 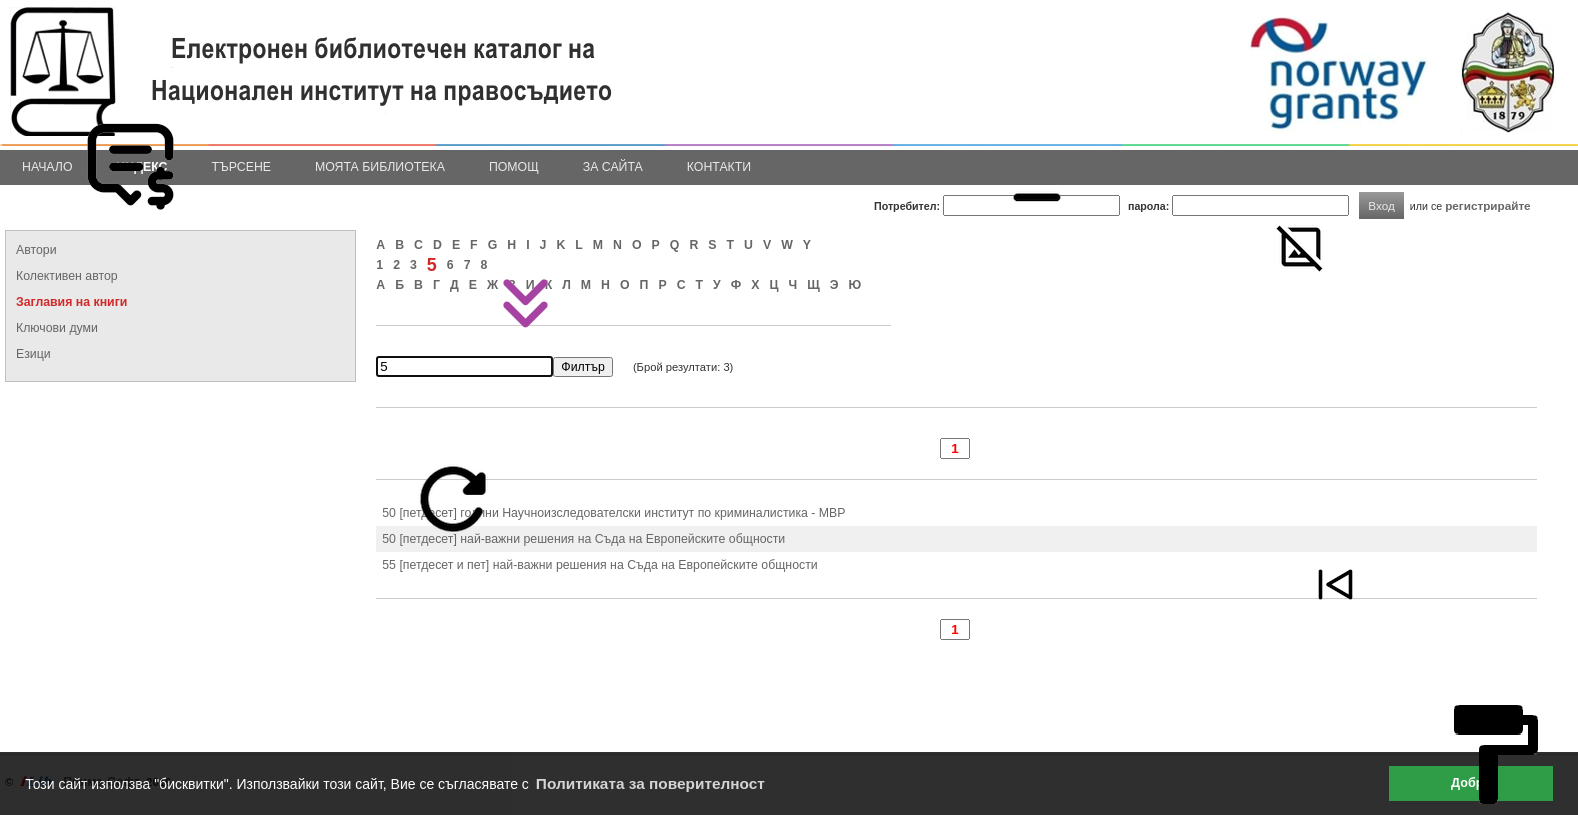 What do you see at coordinates (130, 162) in the screenshot?
I see `view payment-related messages` at bounding box center [130, 162].